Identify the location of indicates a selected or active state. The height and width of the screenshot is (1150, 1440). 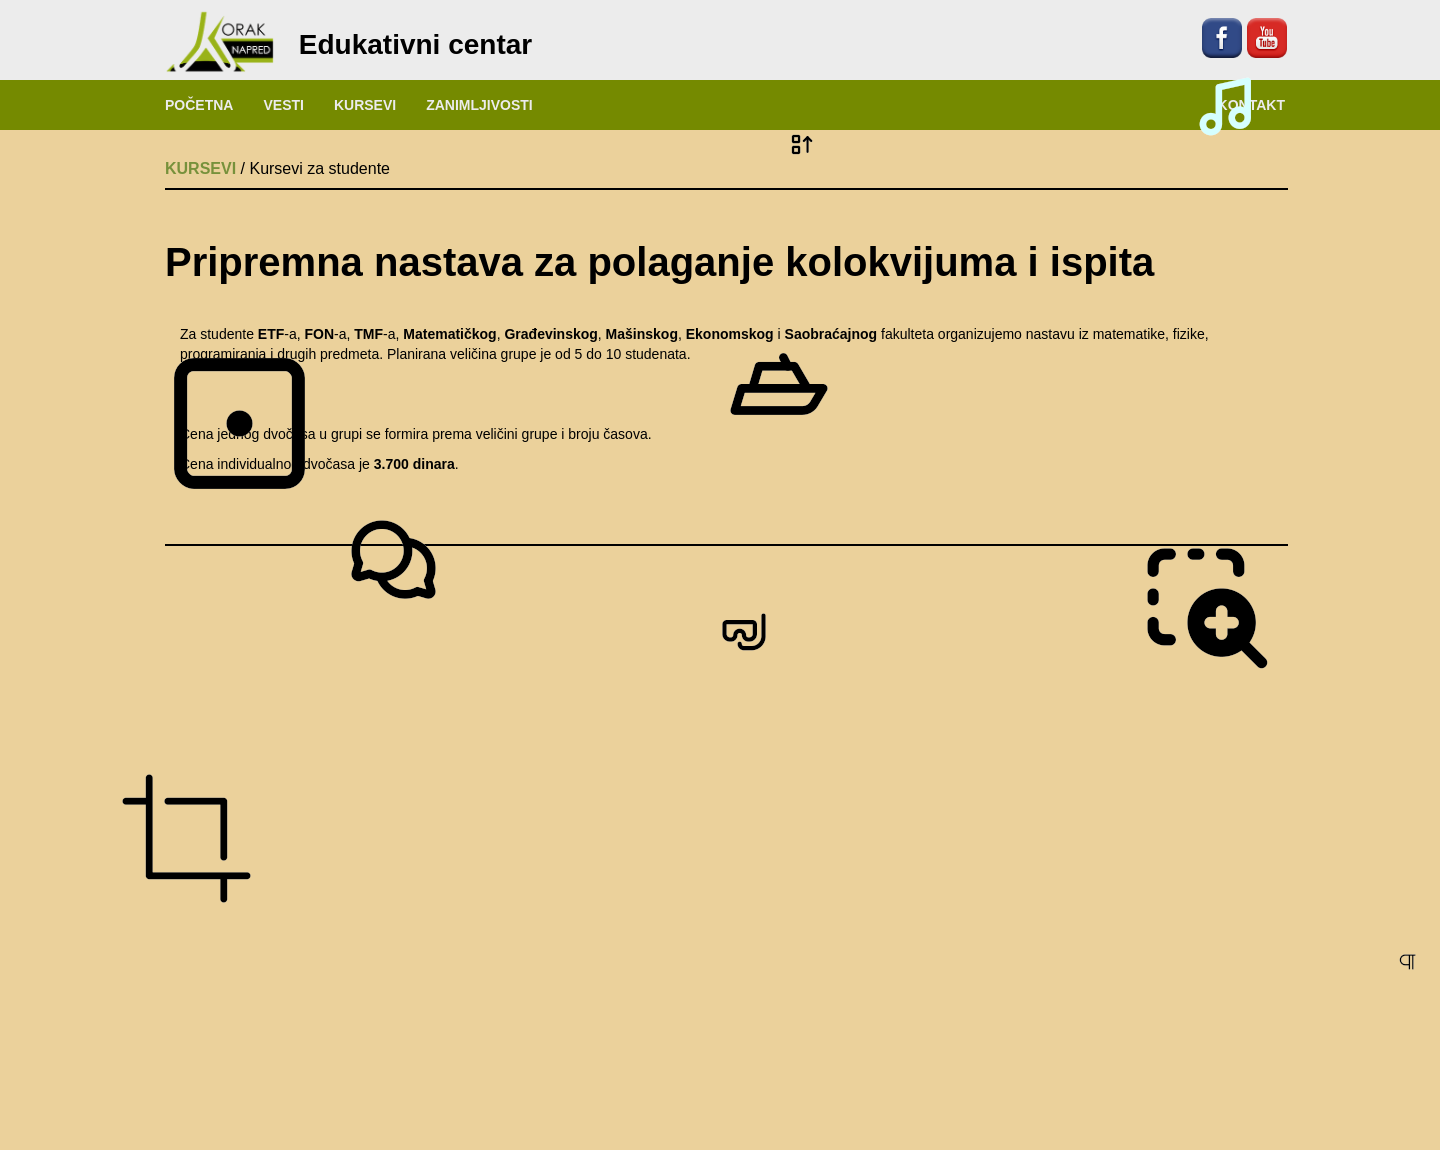
(239, 423).